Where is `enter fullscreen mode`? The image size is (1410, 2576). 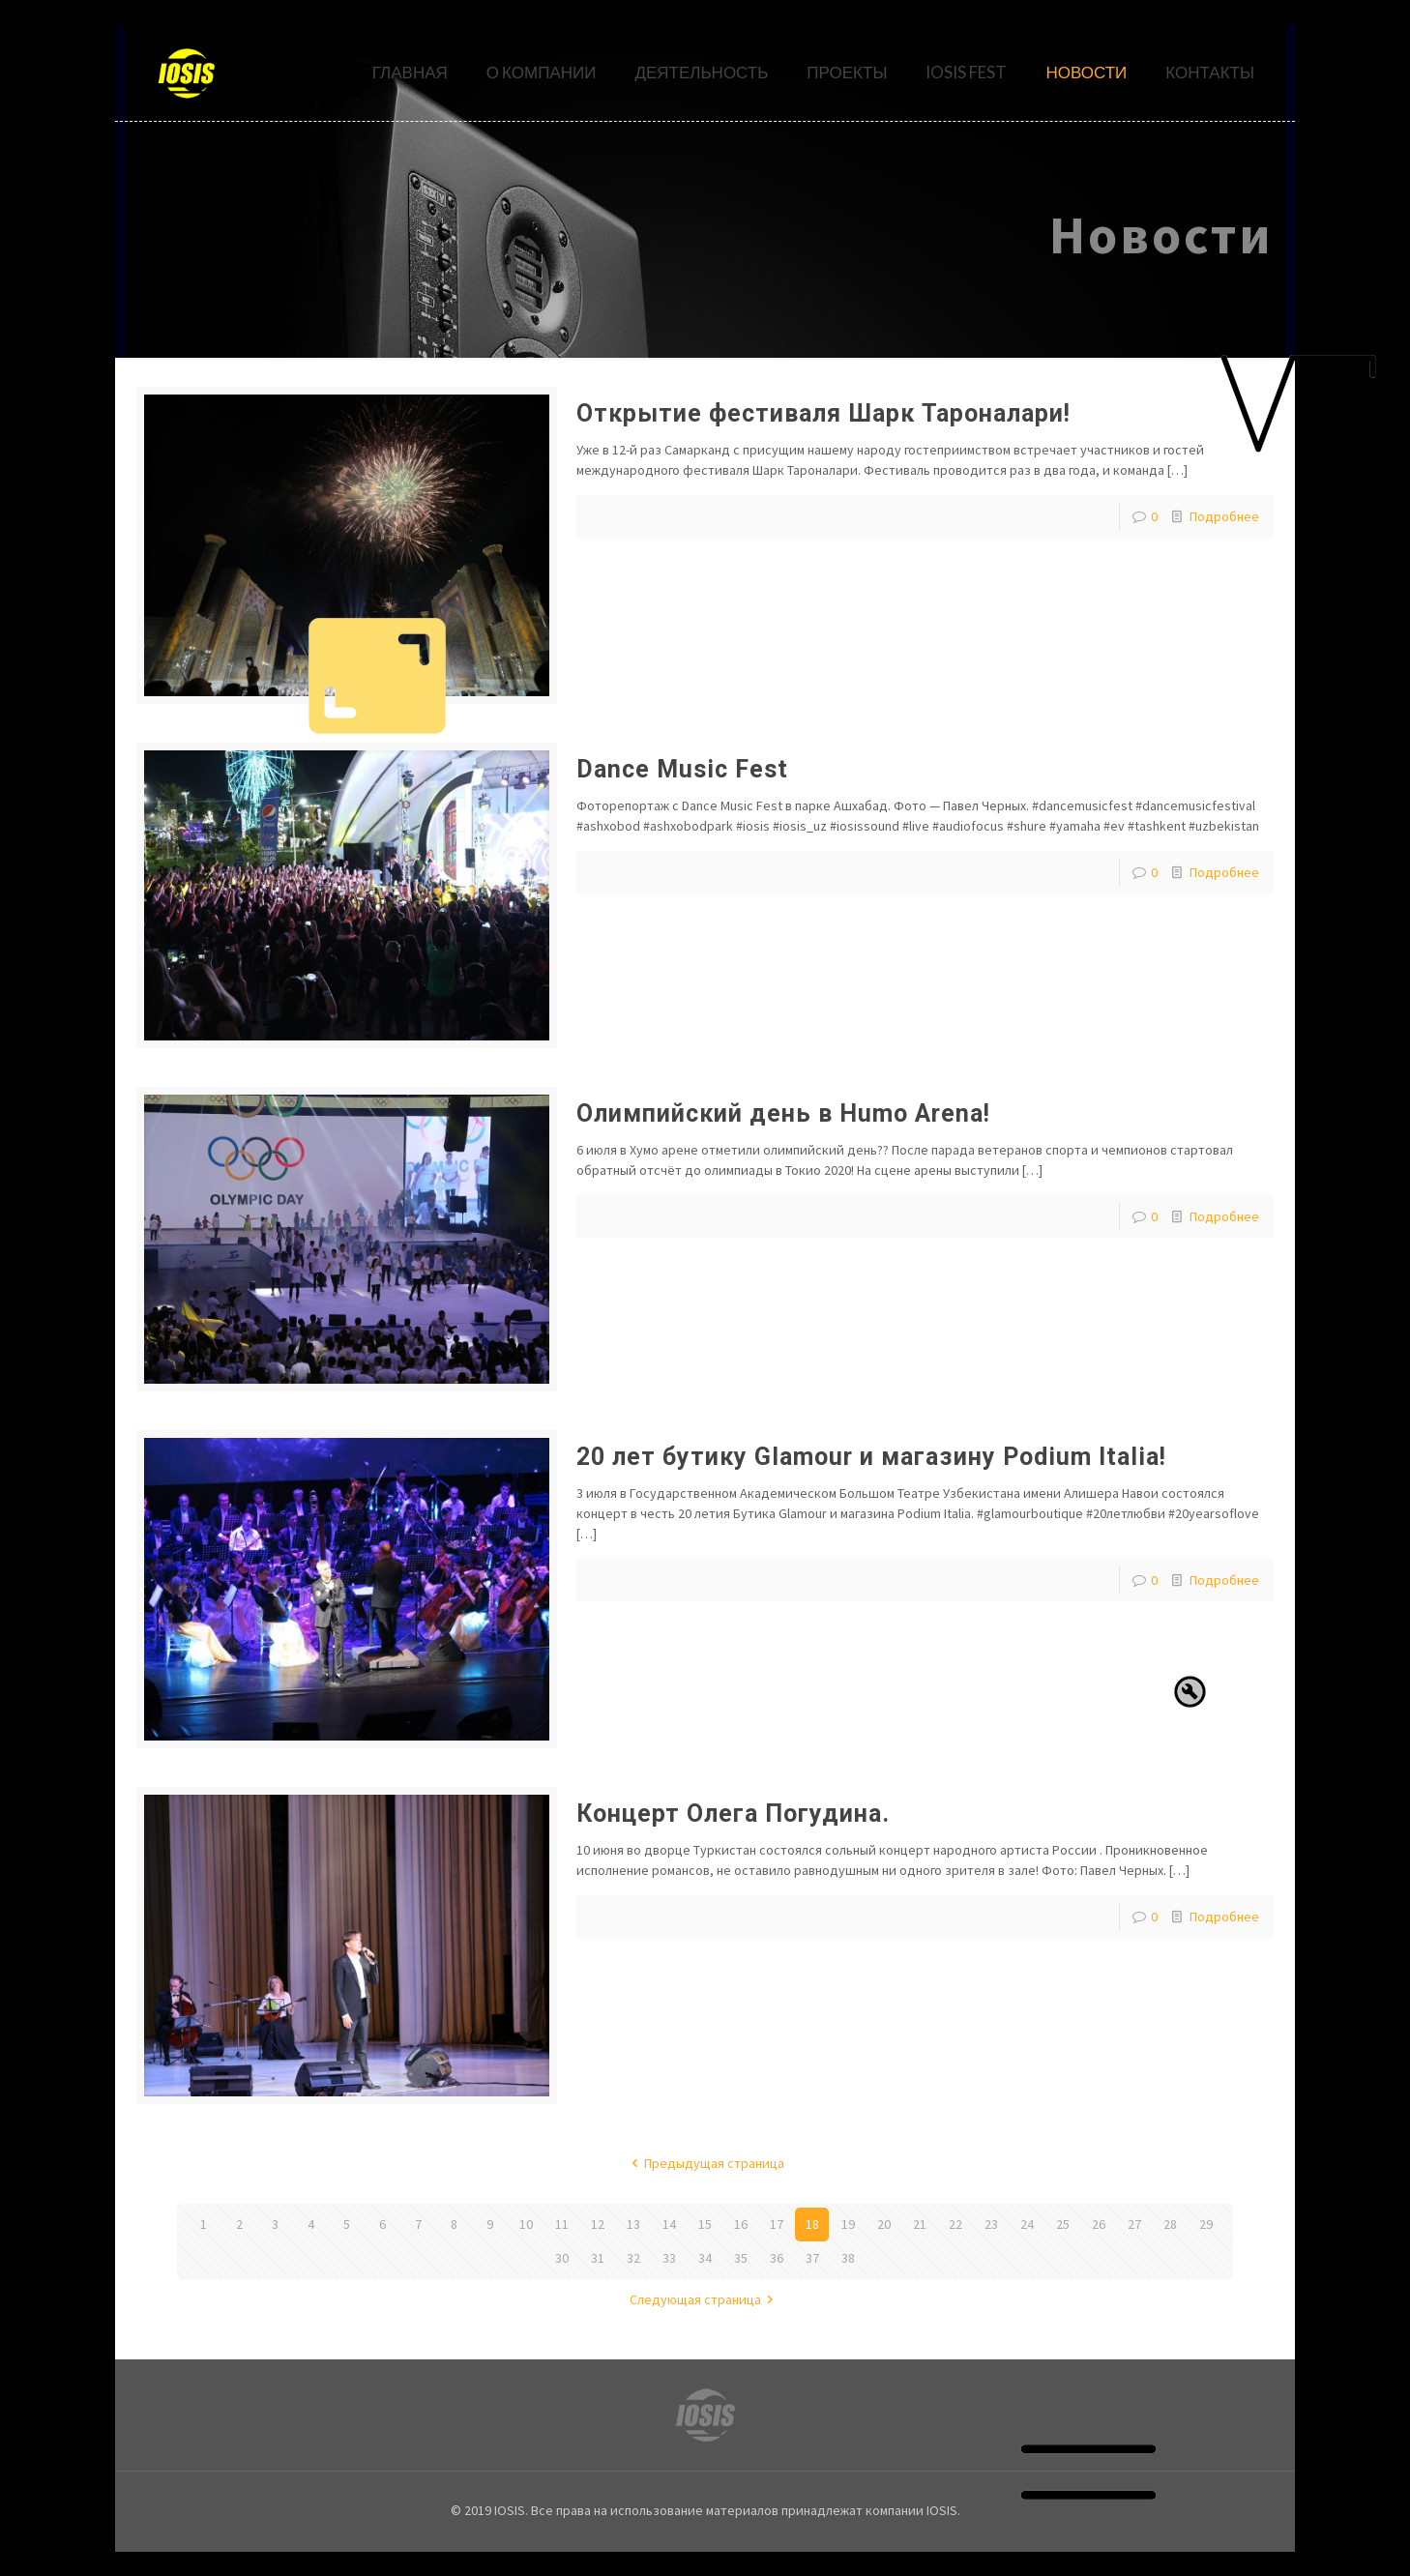
enter fullscreen mode is located at coordinates (377, 676).